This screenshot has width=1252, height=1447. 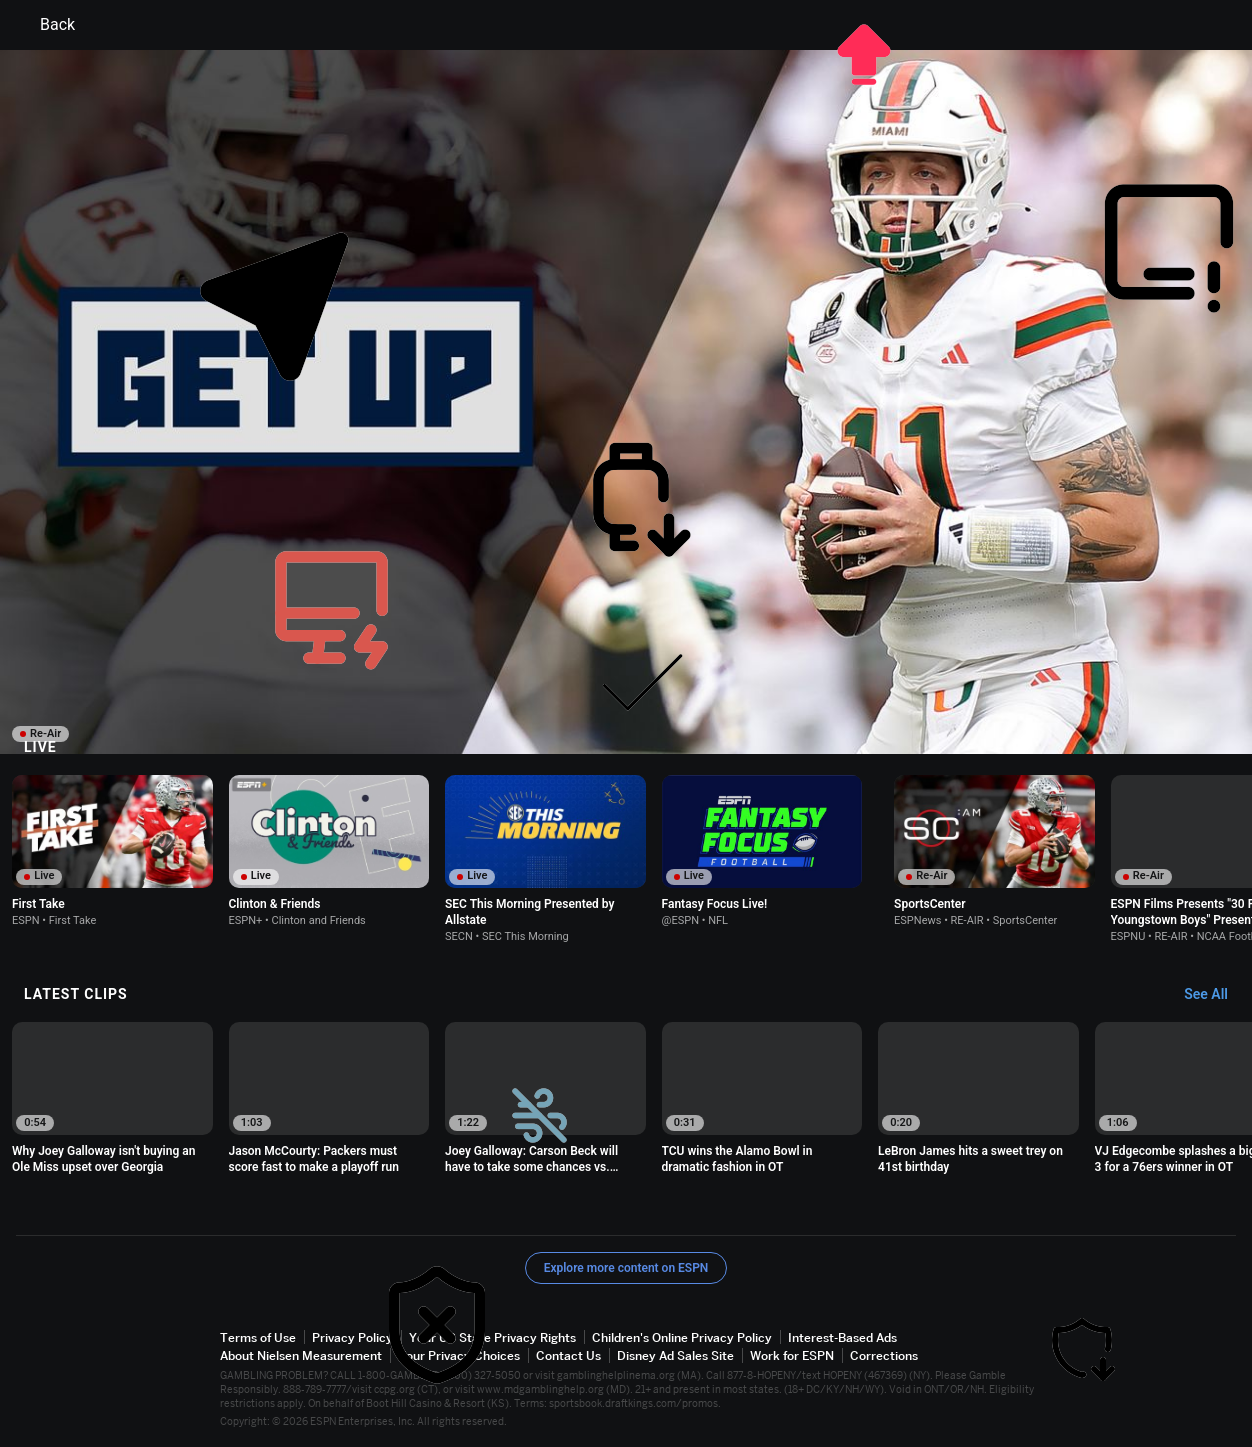 What do you see at coordinates (437, 1325) in the screenshot?
I see `security protection disabled or off` at bounding box center [437, 1325].